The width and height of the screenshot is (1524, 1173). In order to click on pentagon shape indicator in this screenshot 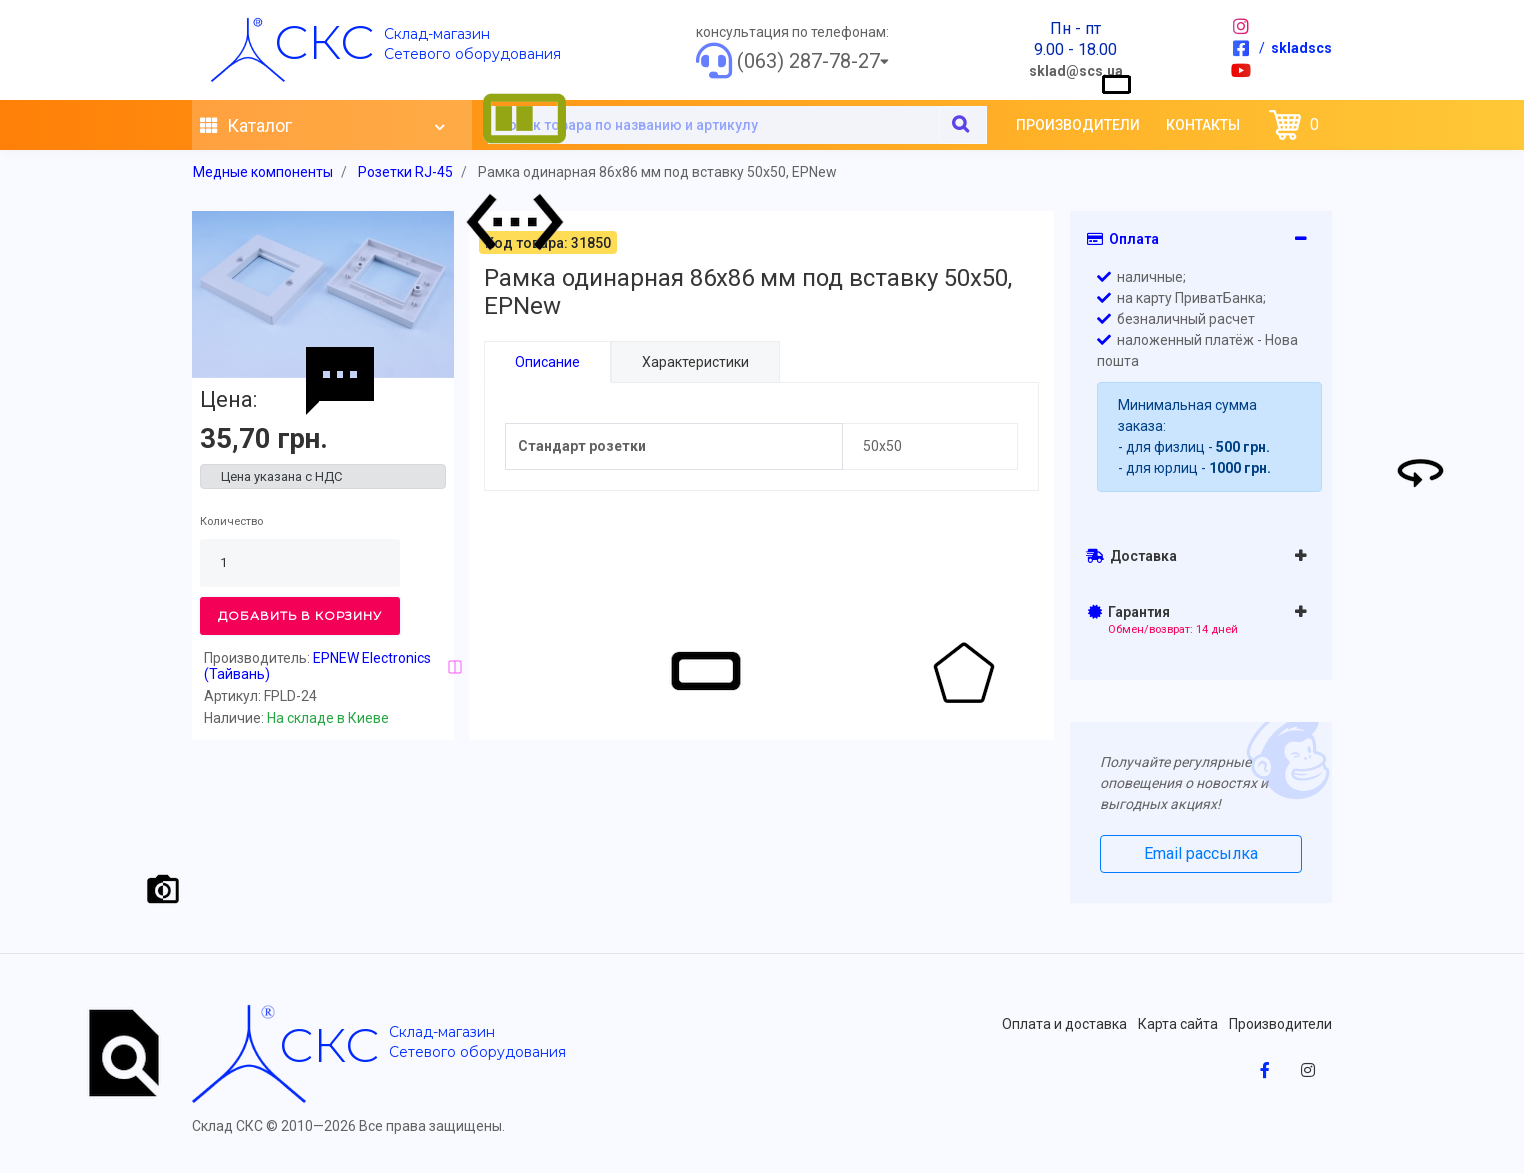, I will do `click(964, 675)`.